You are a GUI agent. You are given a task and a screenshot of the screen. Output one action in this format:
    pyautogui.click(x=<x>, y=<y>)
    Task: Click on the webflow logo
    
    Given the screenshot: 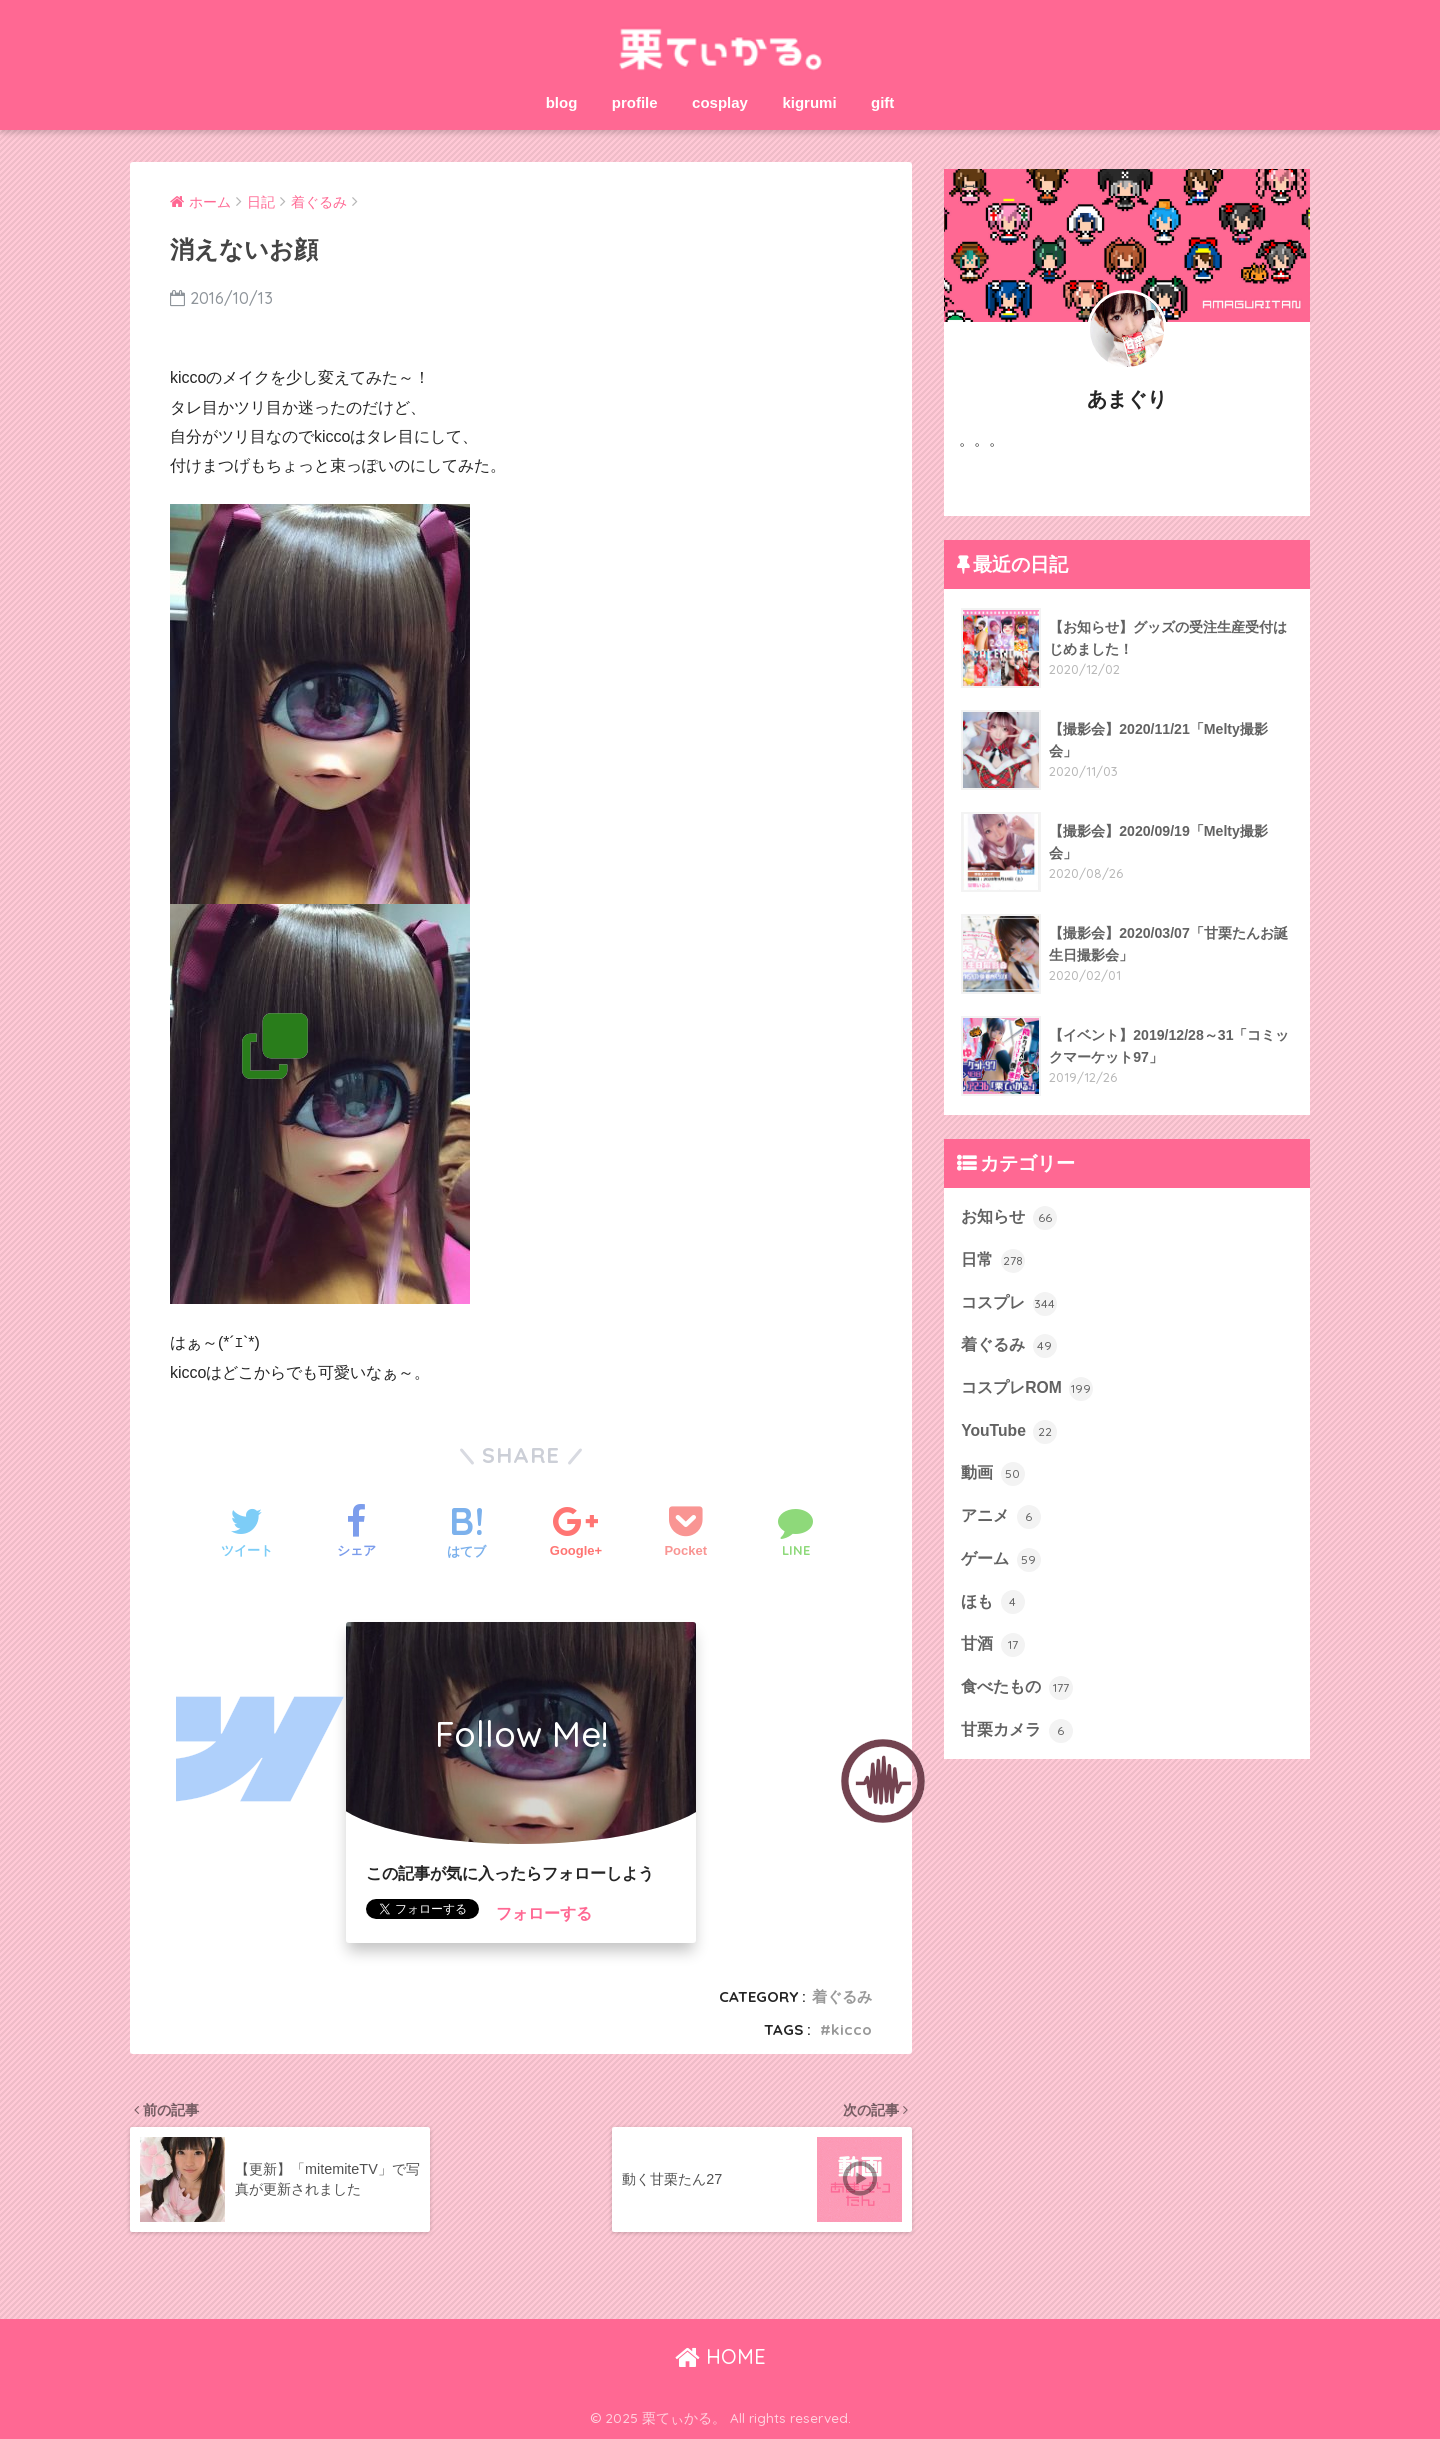 What is the action you would take?
    pyautogui.click(x=260, y=1747)
    